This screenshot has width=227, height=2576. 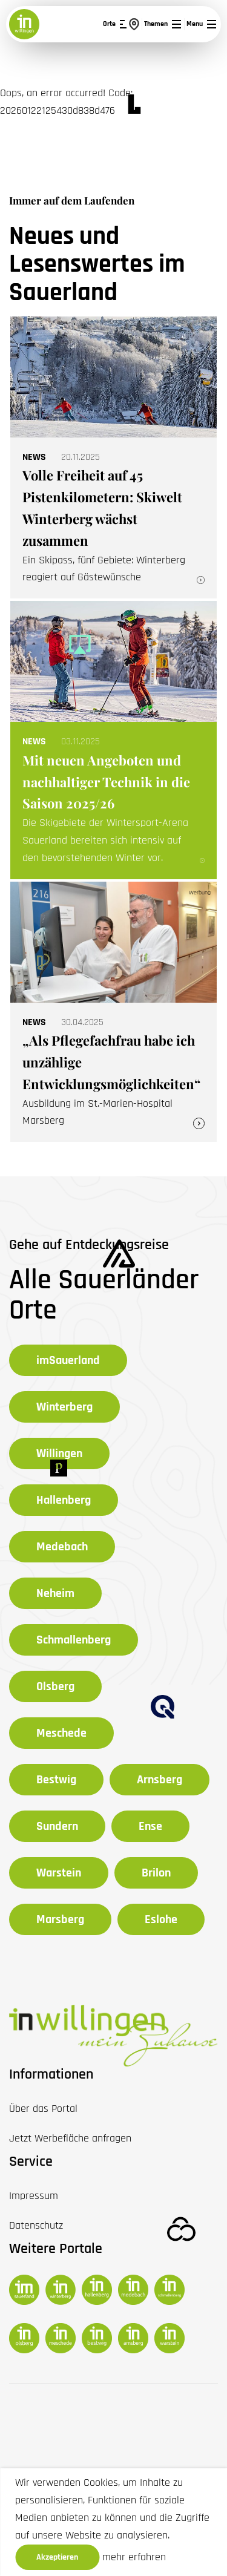 What do you see at coordinates (181, 2229) in the screenshot?
I see `contabo cloud hosting services logo` at bounding box center [181, 2229].